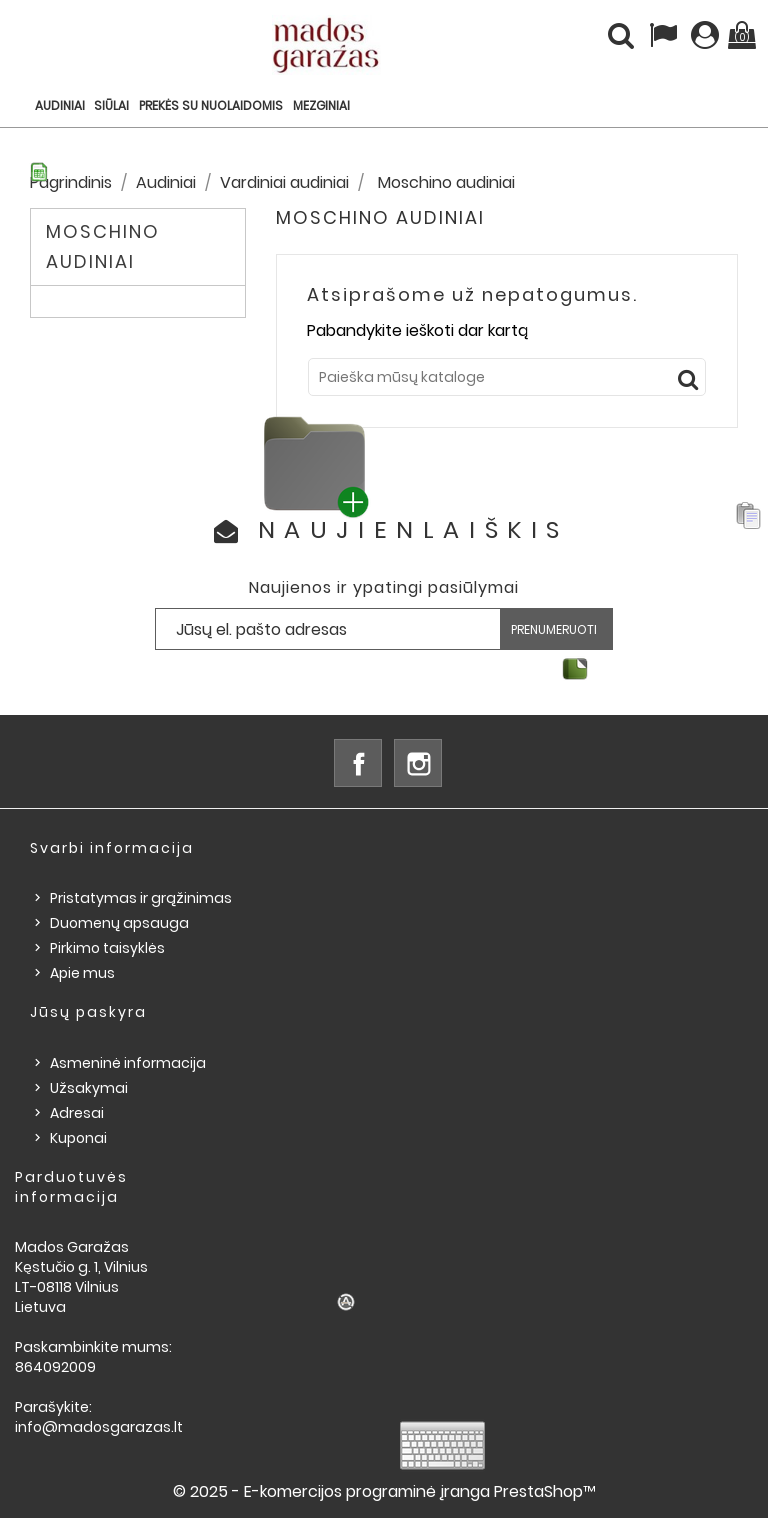  I want to click on connect or manage keyboard input device, so click(442, 1445).